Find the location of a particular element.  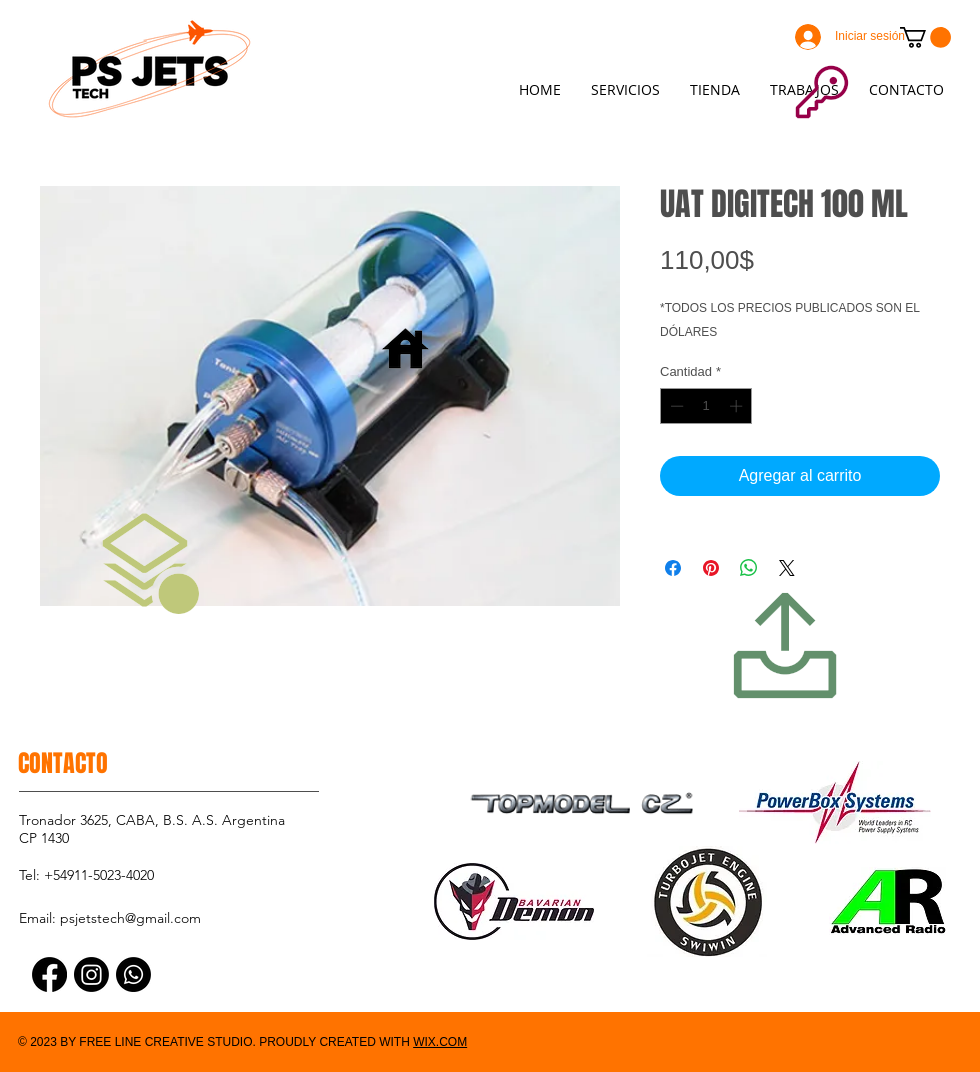

go to home screen is located at coordinates (405, 349).